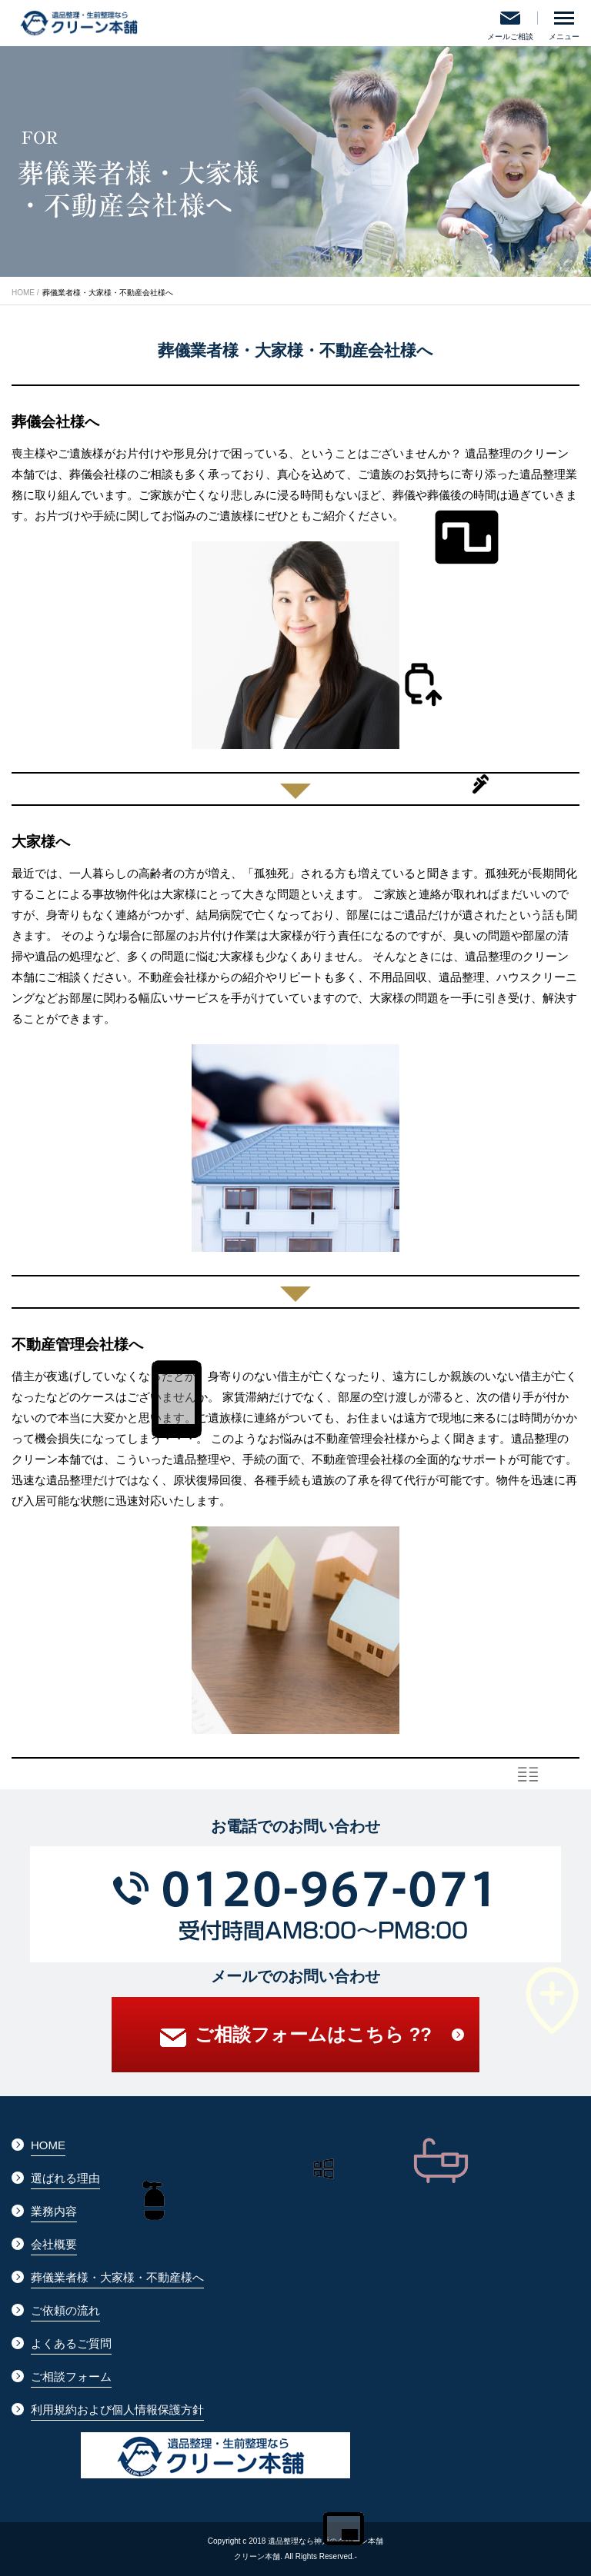 Image resolution: width=591 pixels, height=2576 pixels. What do you see at coordinates (528, 1775) in the screenshot?
I see `switch to multi-column text layout` at bounding box center [528, 1775].